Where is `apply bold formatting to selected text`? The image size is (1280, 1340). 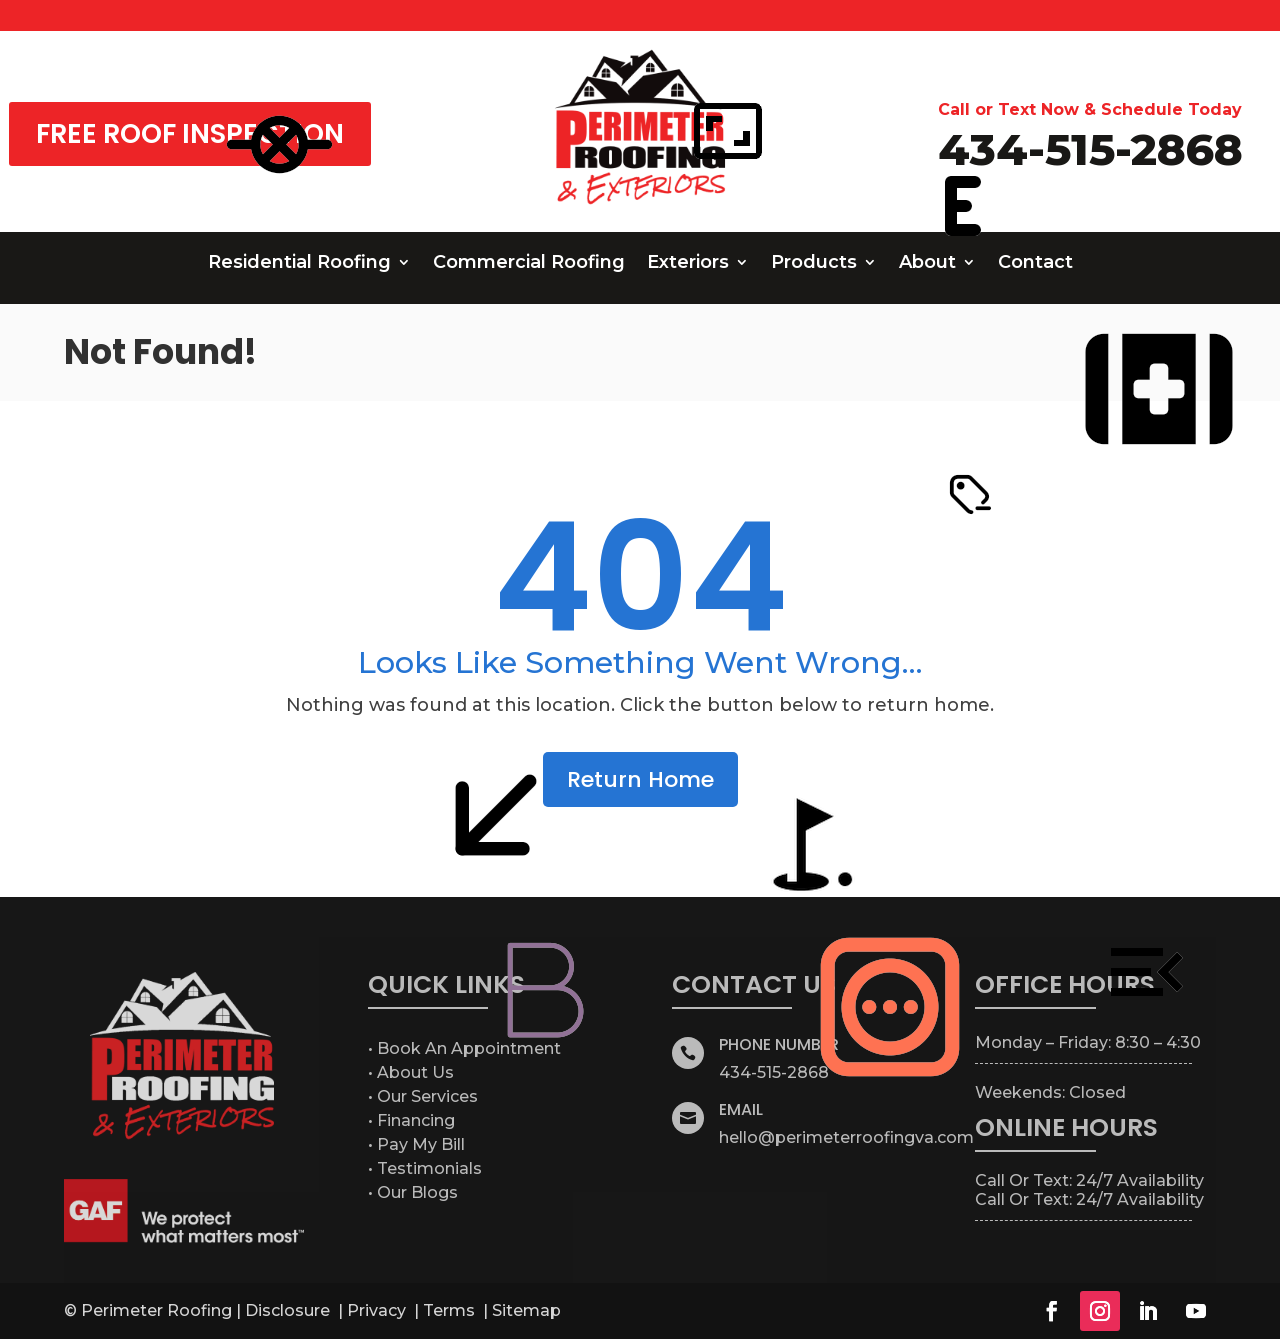
apply bold formatting to selected text is located at coordinates (538, 992).